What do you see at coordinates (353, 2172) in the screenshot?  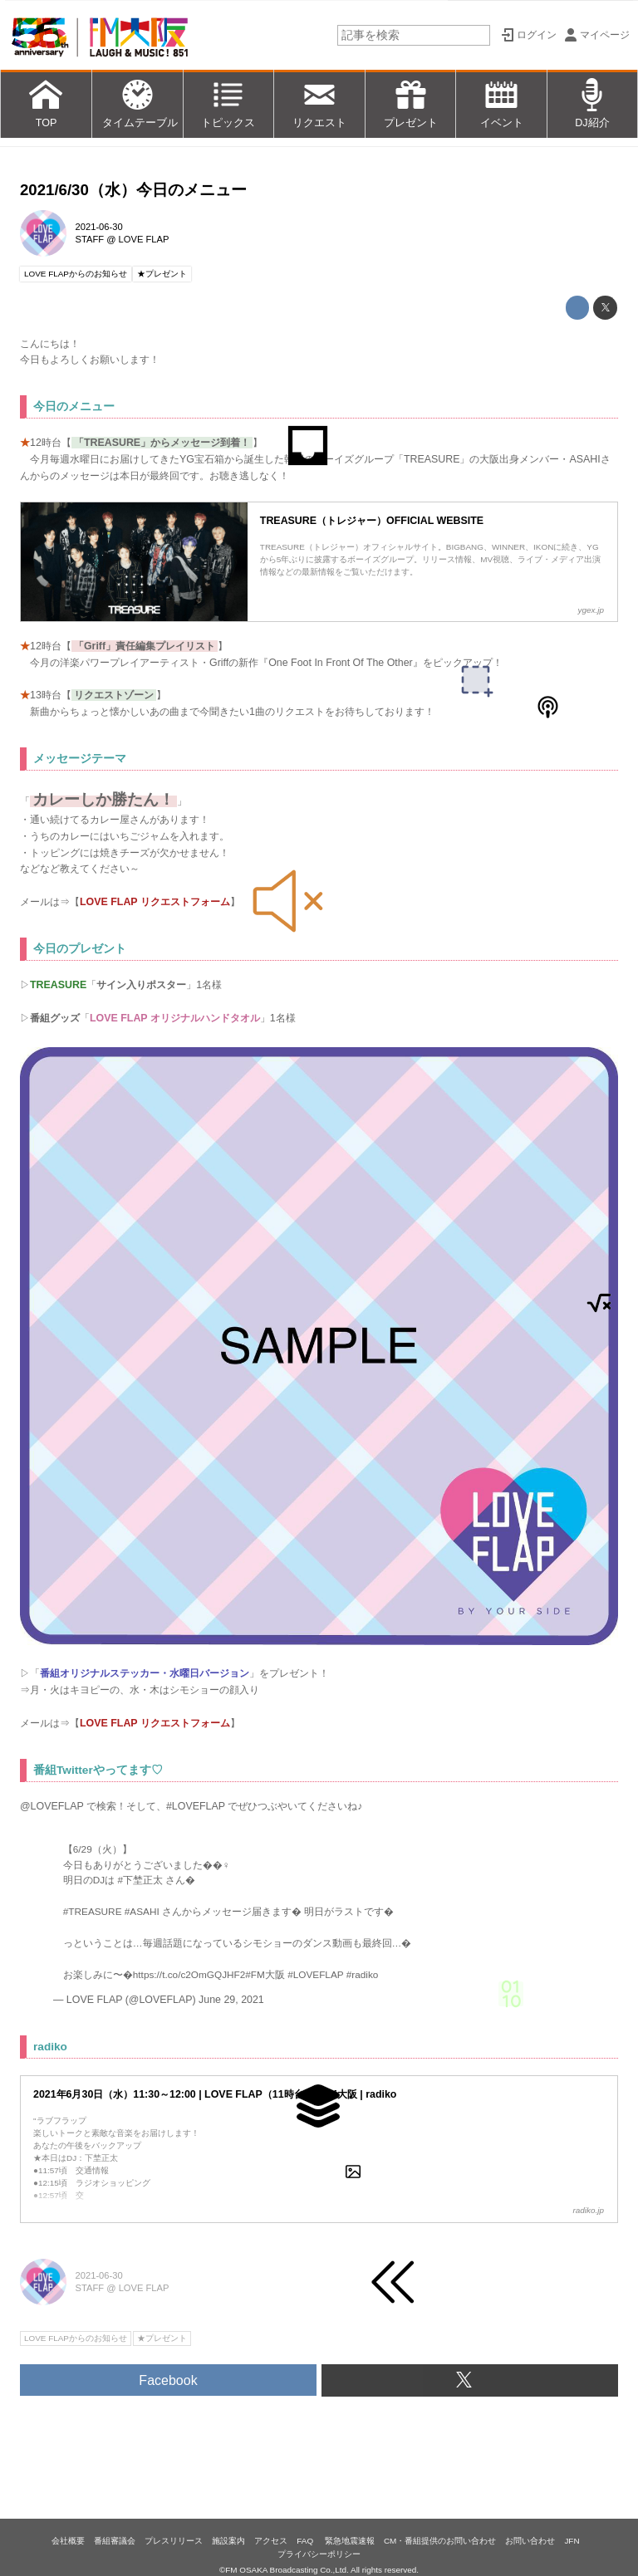 I see `view media file` at bounding box center [353, 2172].